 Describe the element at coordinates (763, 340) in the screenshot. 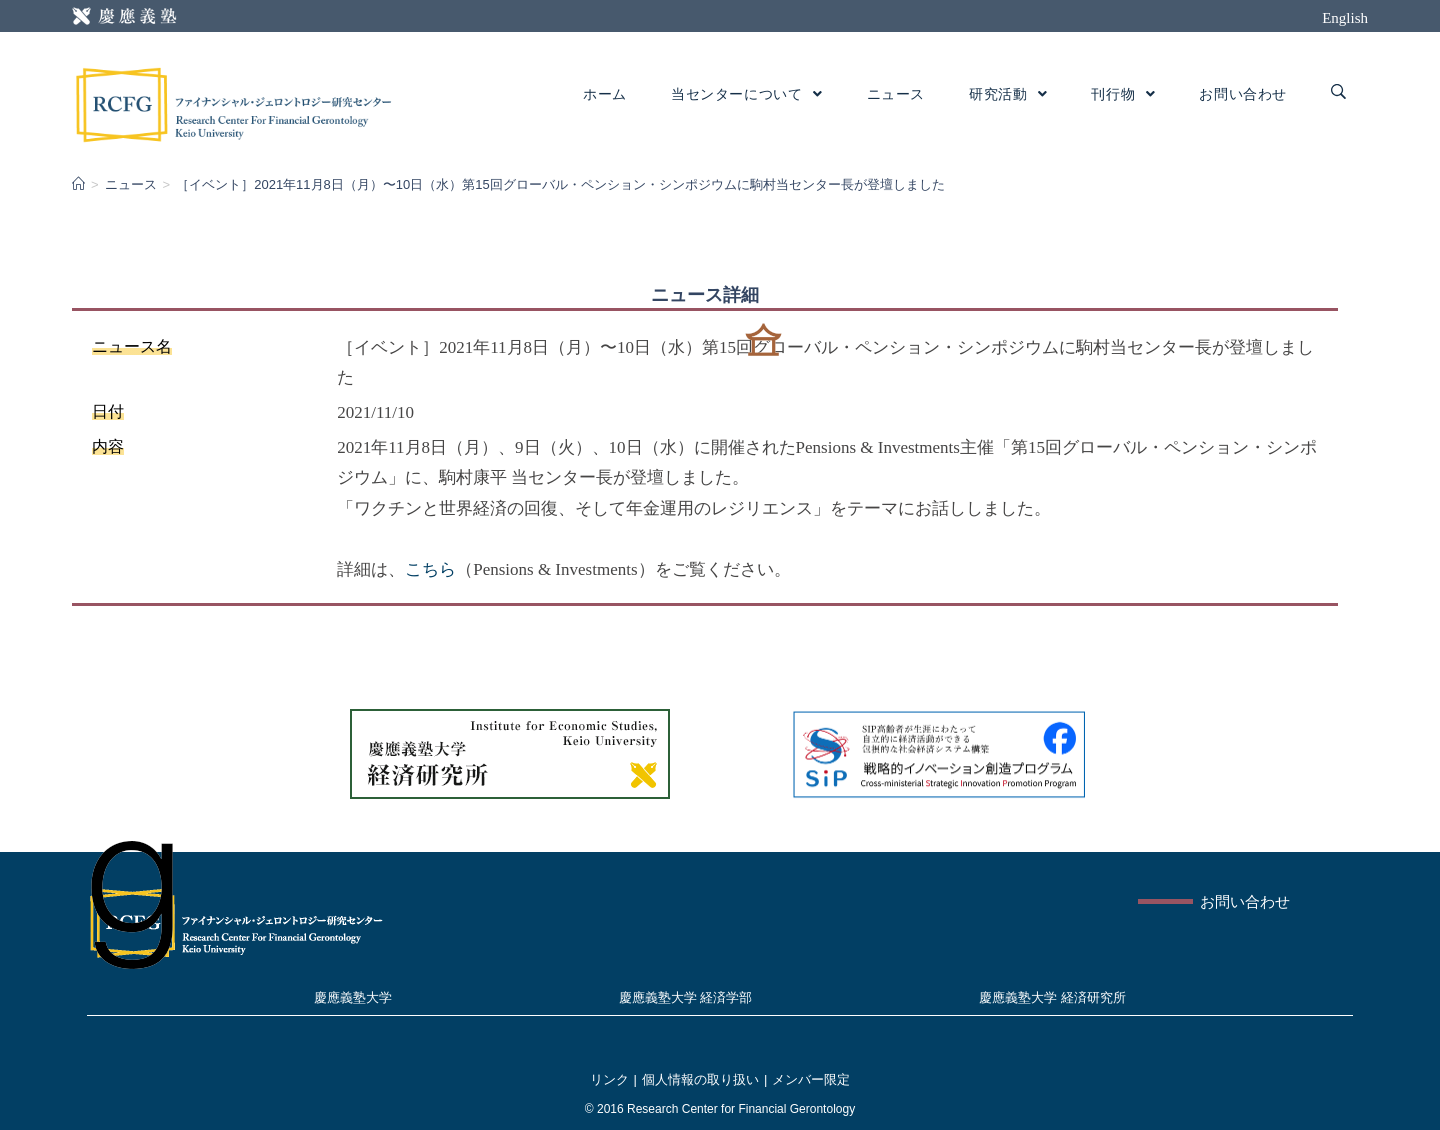

I see `view historical or cultural landmarks` at that location.